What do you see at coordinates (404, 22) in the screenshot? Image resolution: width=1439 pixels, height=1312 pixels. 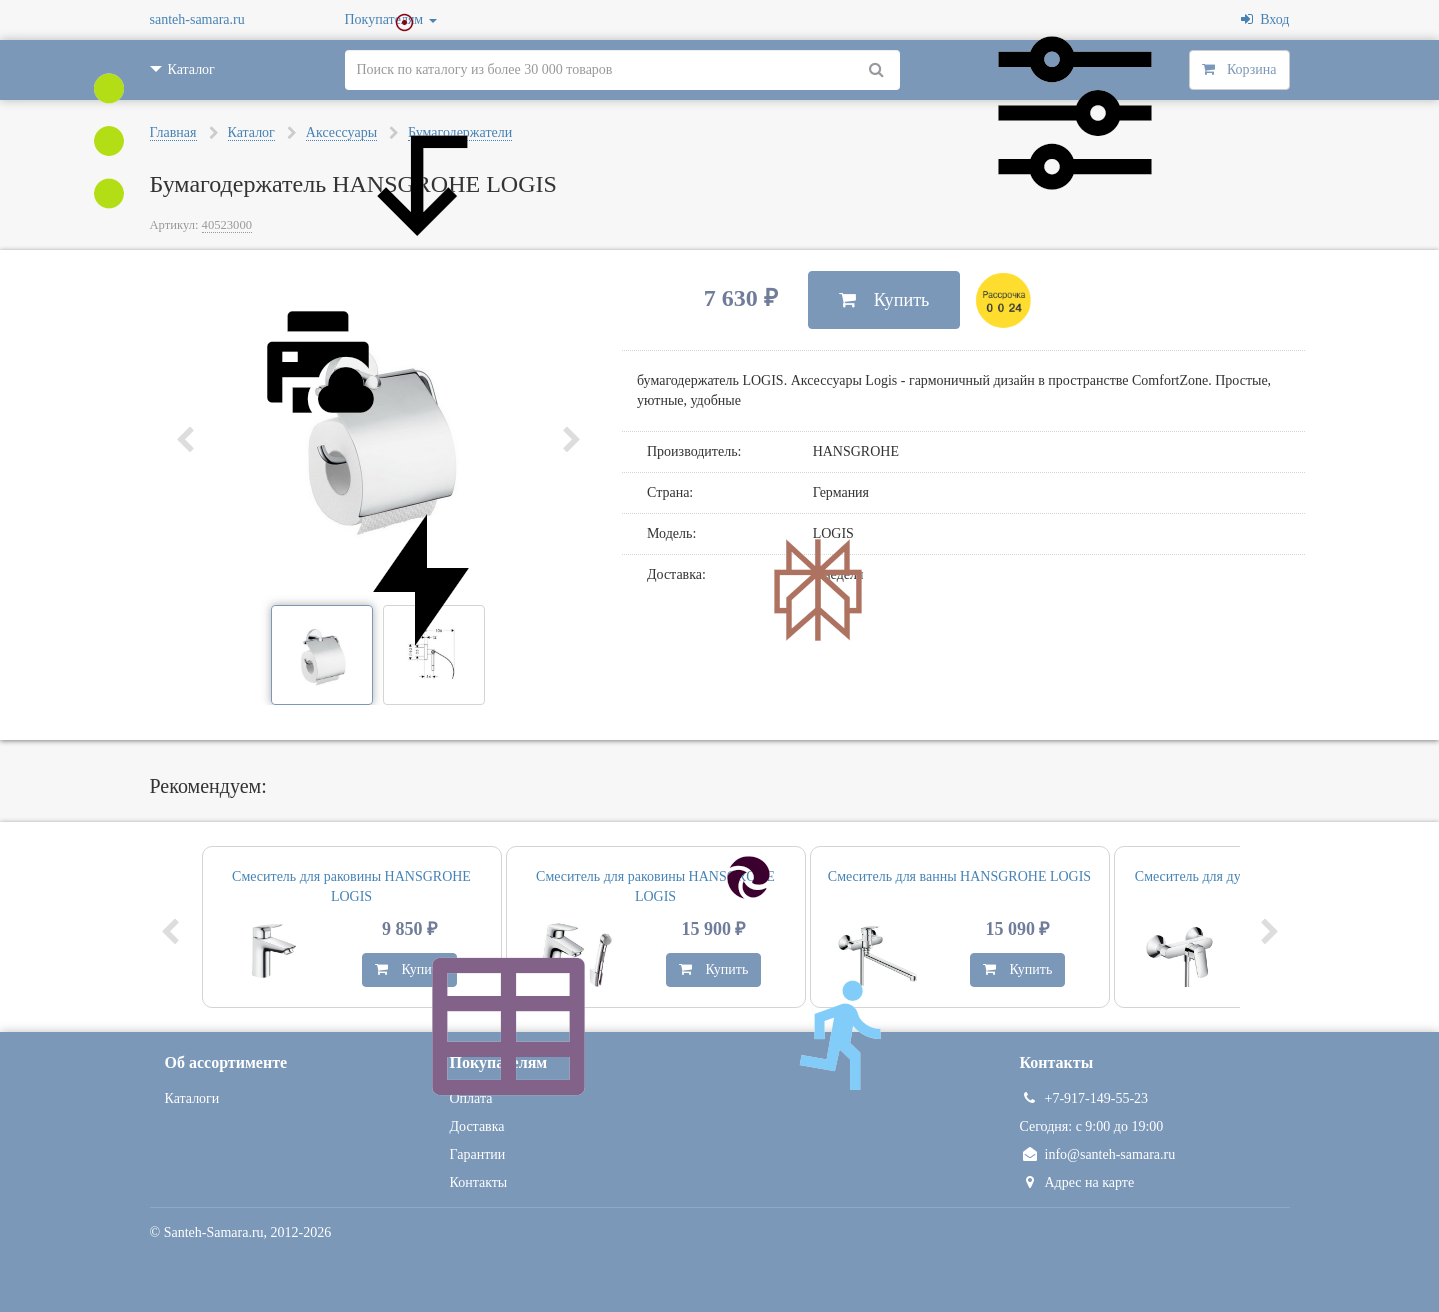 I see `start recording audio or video` at bounding box center [404, 22].